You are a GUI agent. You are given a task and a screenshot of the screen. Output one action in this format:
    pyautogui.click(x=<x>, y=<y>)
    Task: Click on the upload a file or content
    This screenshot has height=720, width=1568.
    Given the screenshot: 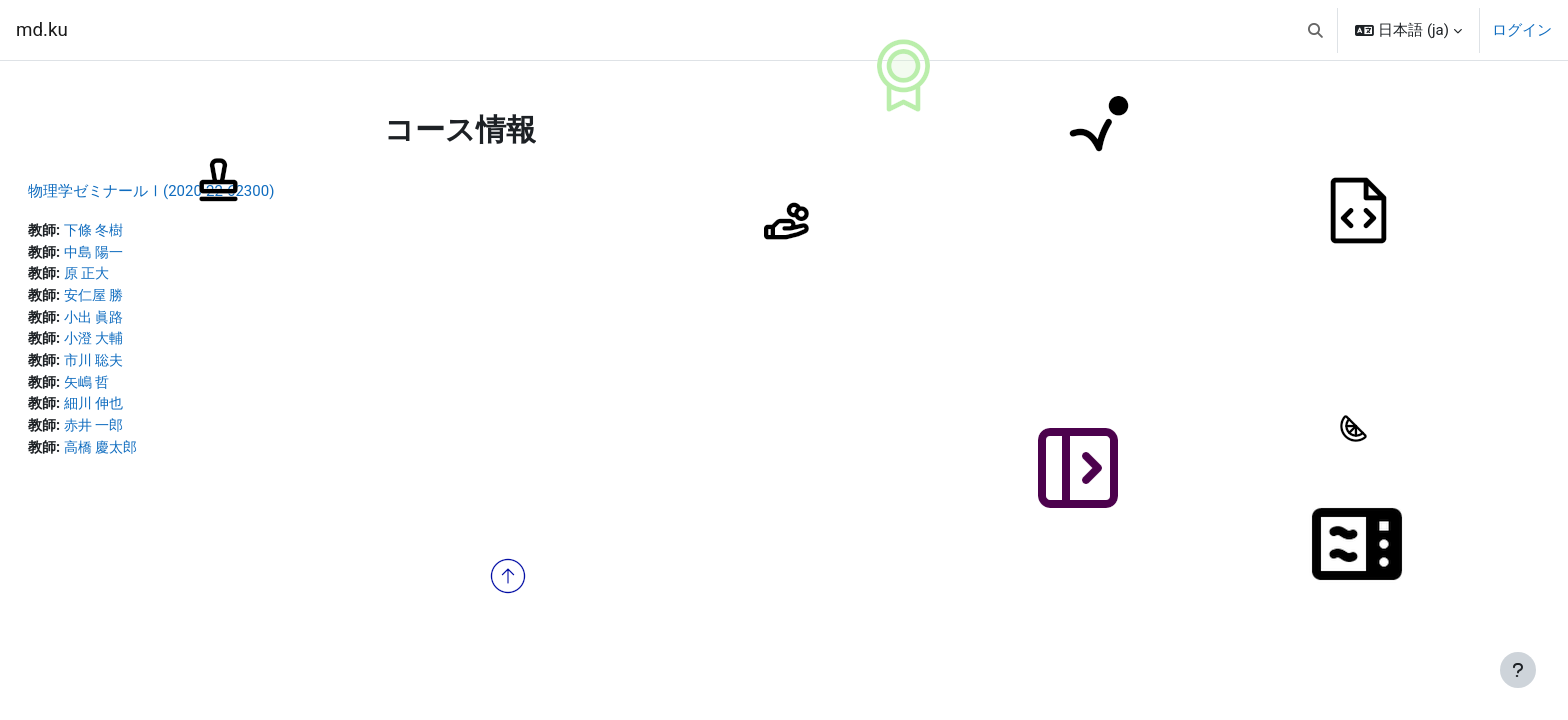 What is the action you would take?
    pyautogui.click(x=508, y=576)
    